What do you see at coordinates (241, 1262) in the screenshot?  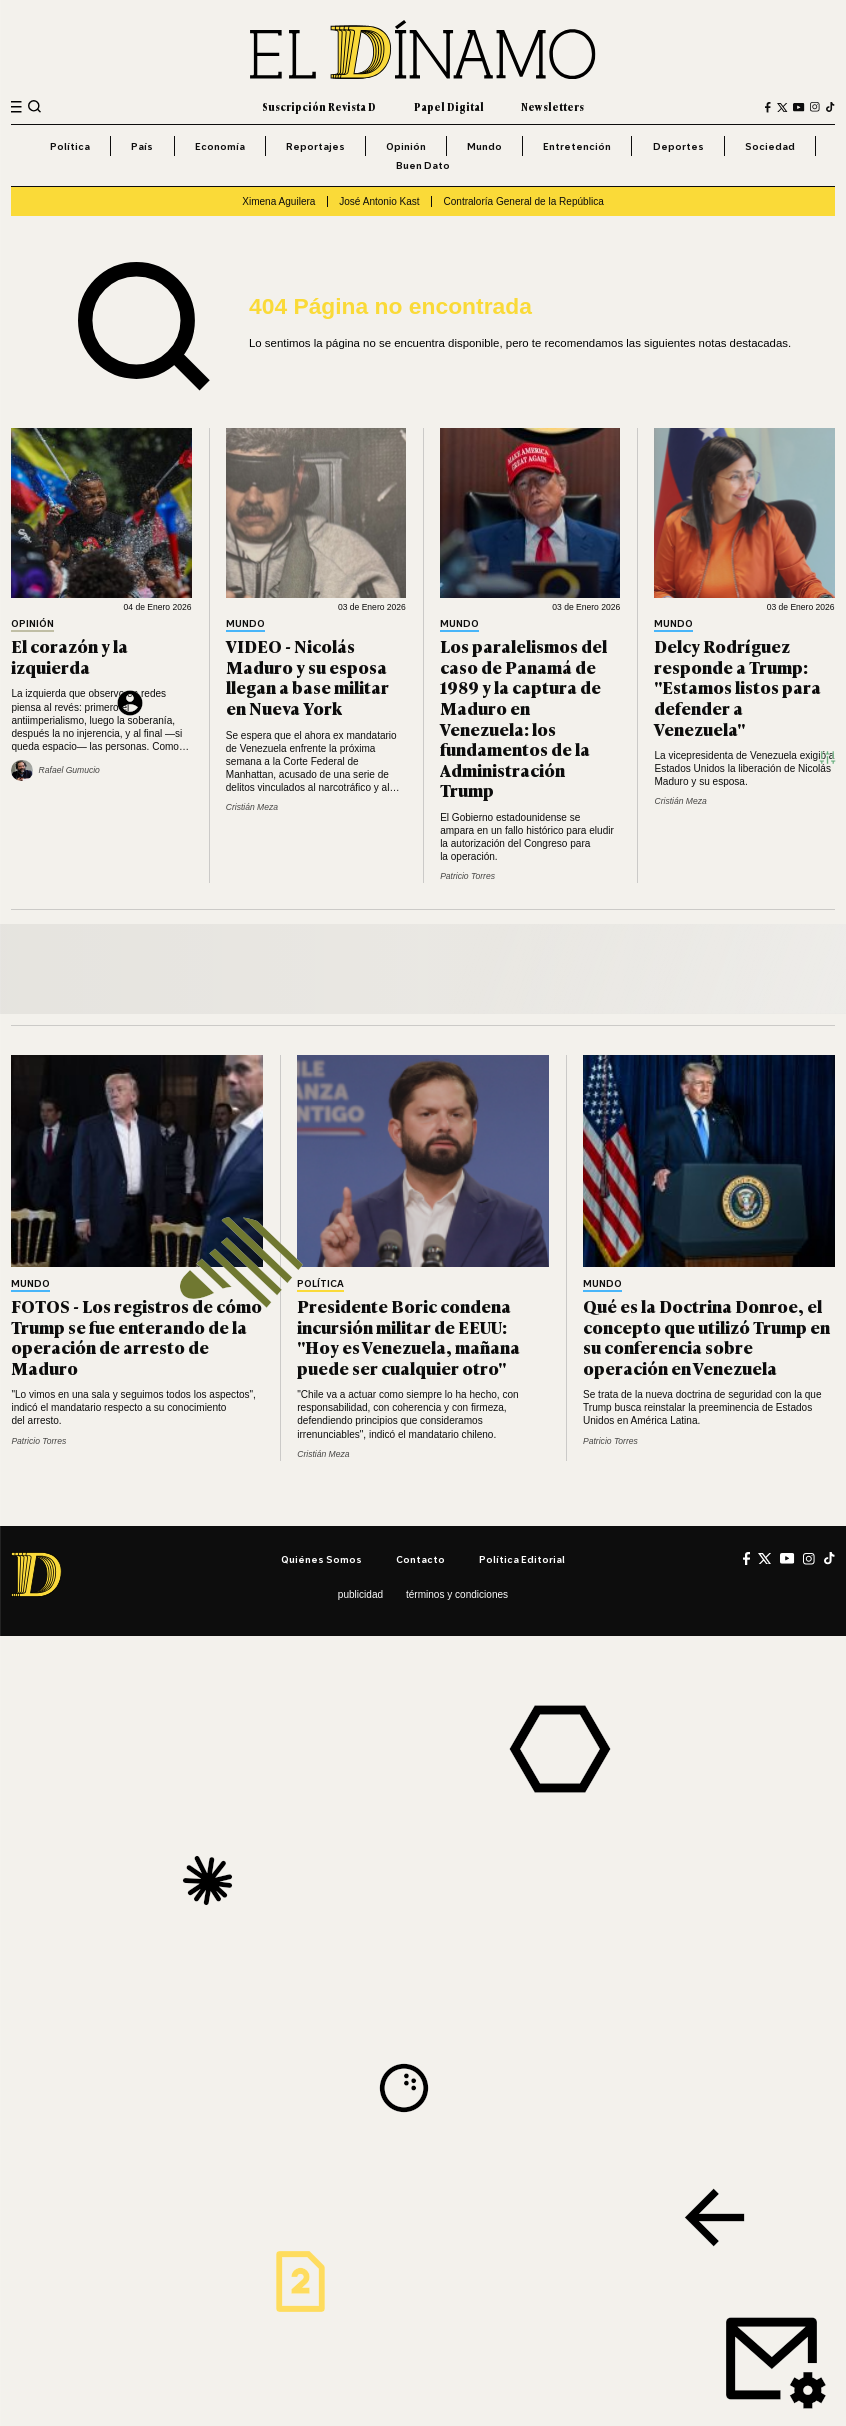 I see `open zebpay cryptocurrency exchange app` at bounding box center [241, 1262].